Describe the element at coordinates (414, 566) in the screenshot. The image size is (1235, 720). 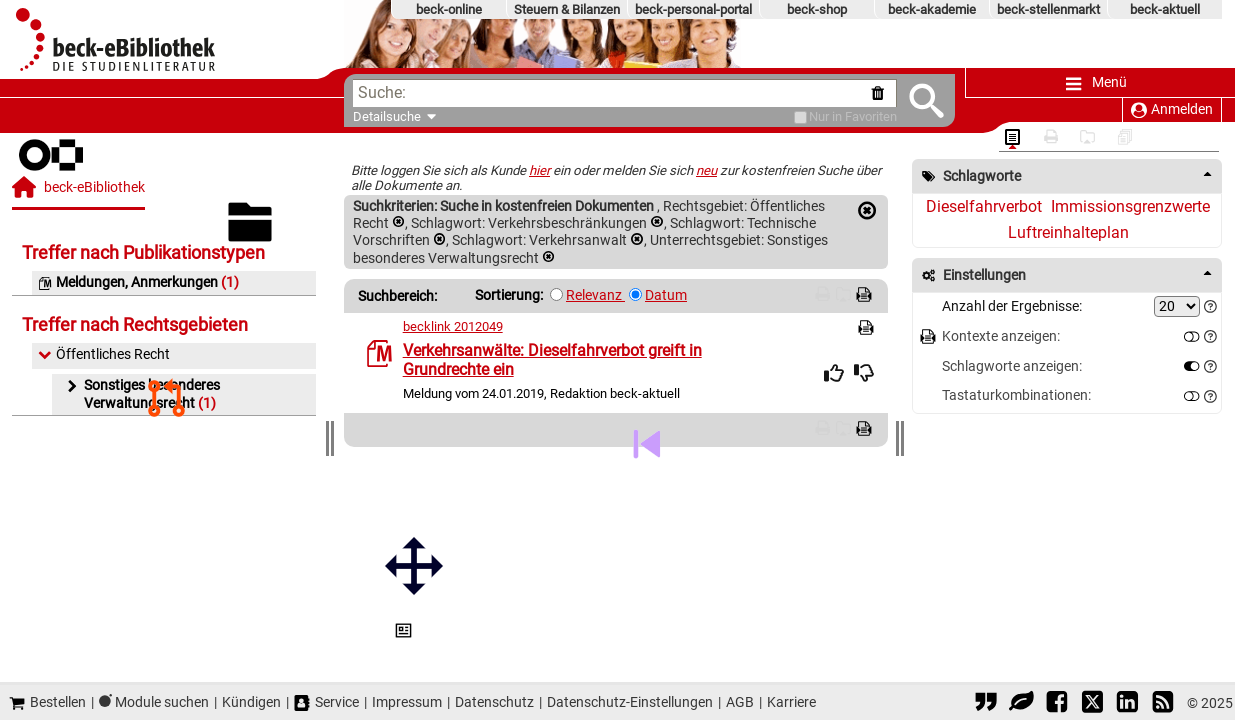
I see `drag to reposition element` at that location.